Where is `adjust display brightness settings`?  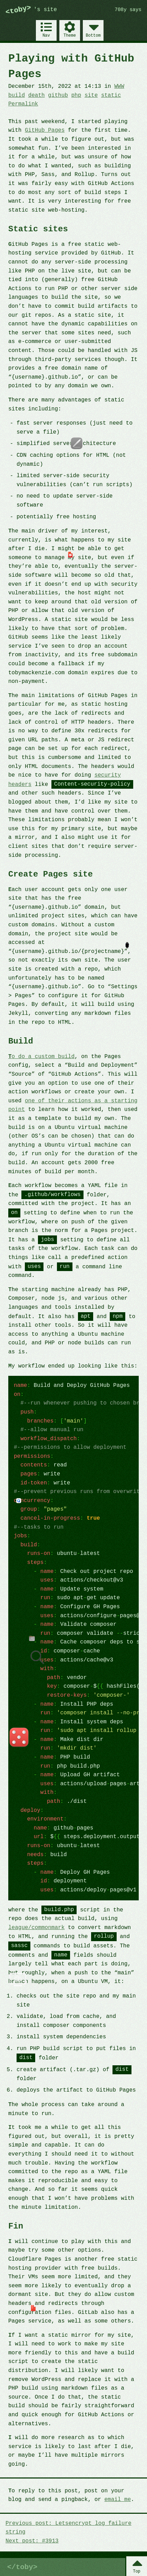
adjust display brightness settings is located at coordinates (18, 1980).